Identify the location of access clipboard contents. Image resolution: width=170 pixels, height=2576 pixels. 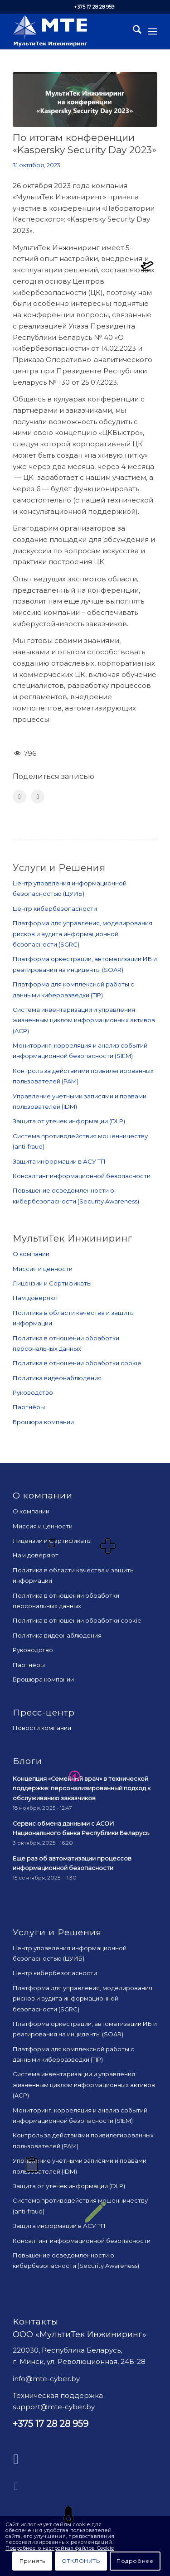
(32, 2165).